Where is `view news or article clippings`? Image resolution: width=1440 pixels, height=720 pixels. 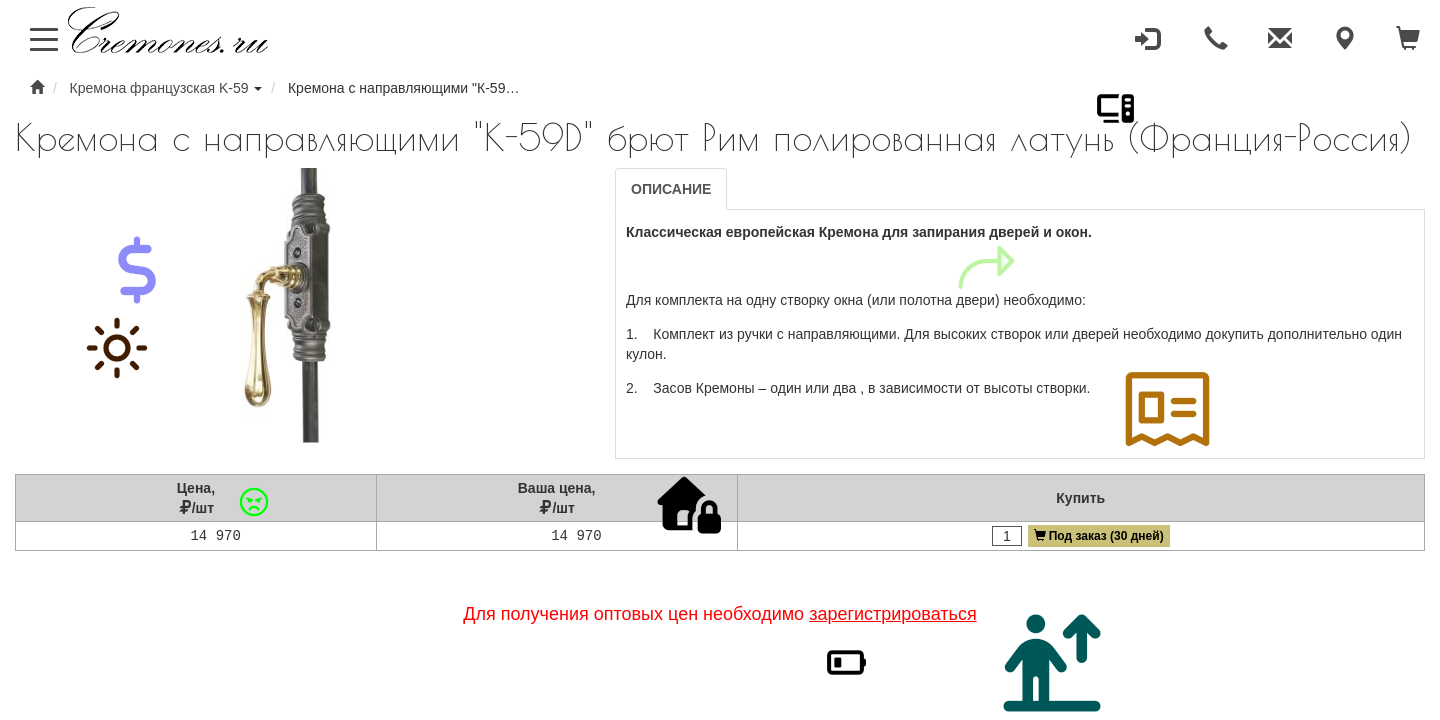
view news or article clippings is located at coordinates (1167, 407).